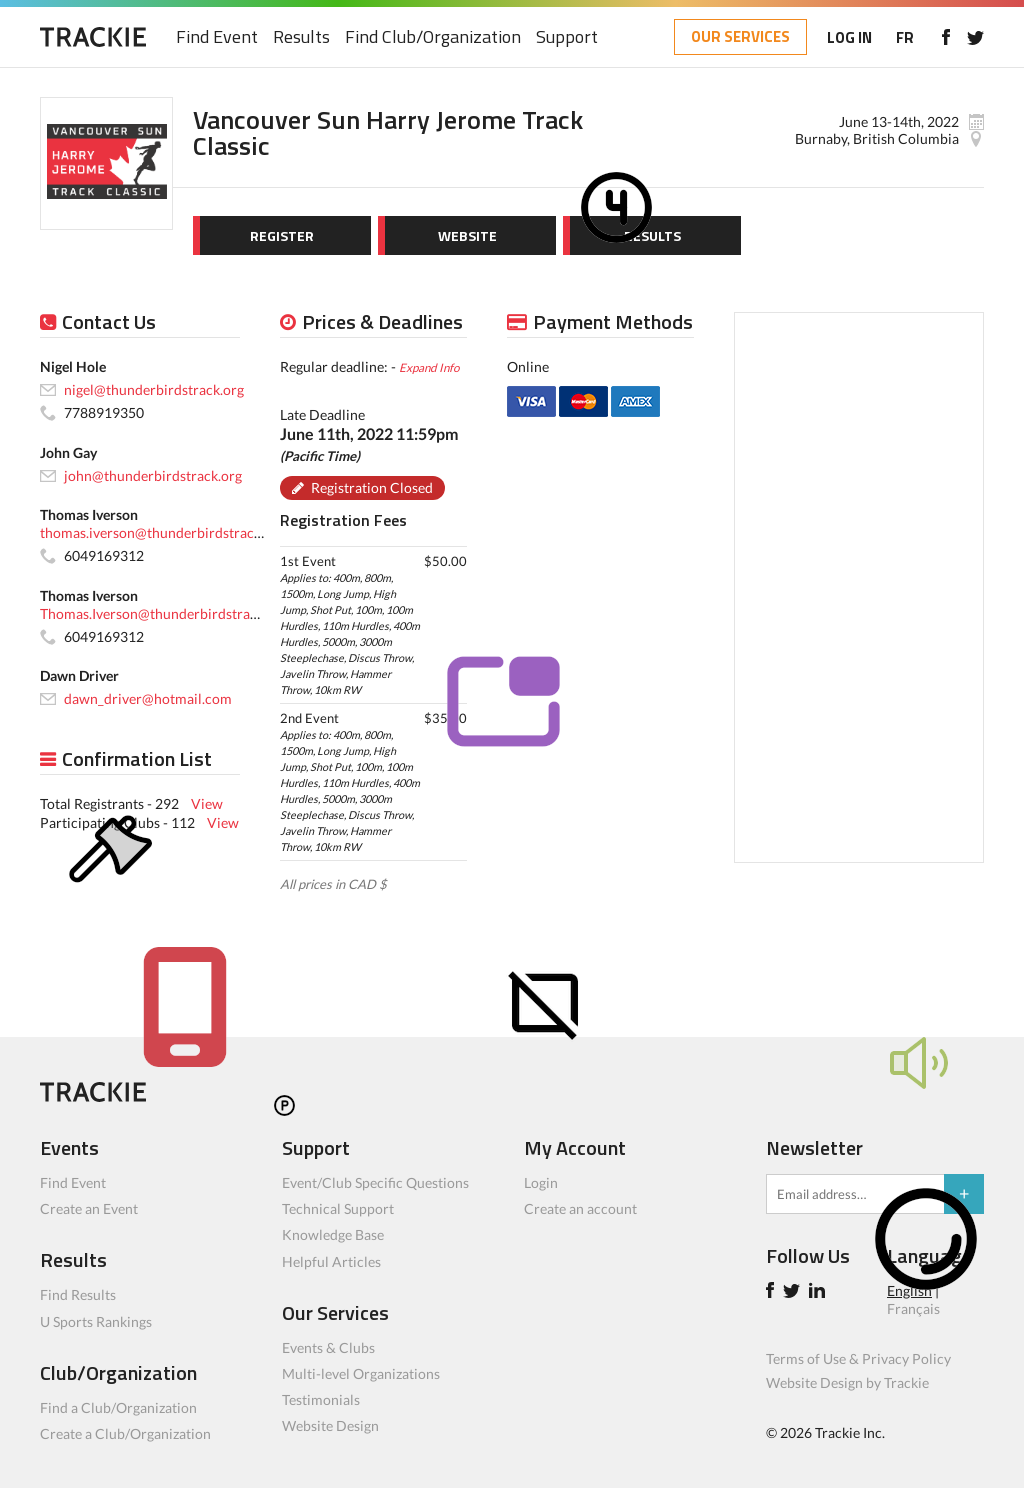 This screenshot has height=1488, width=1024. I want to click on find nearby parking locations, so click(284, 1105).